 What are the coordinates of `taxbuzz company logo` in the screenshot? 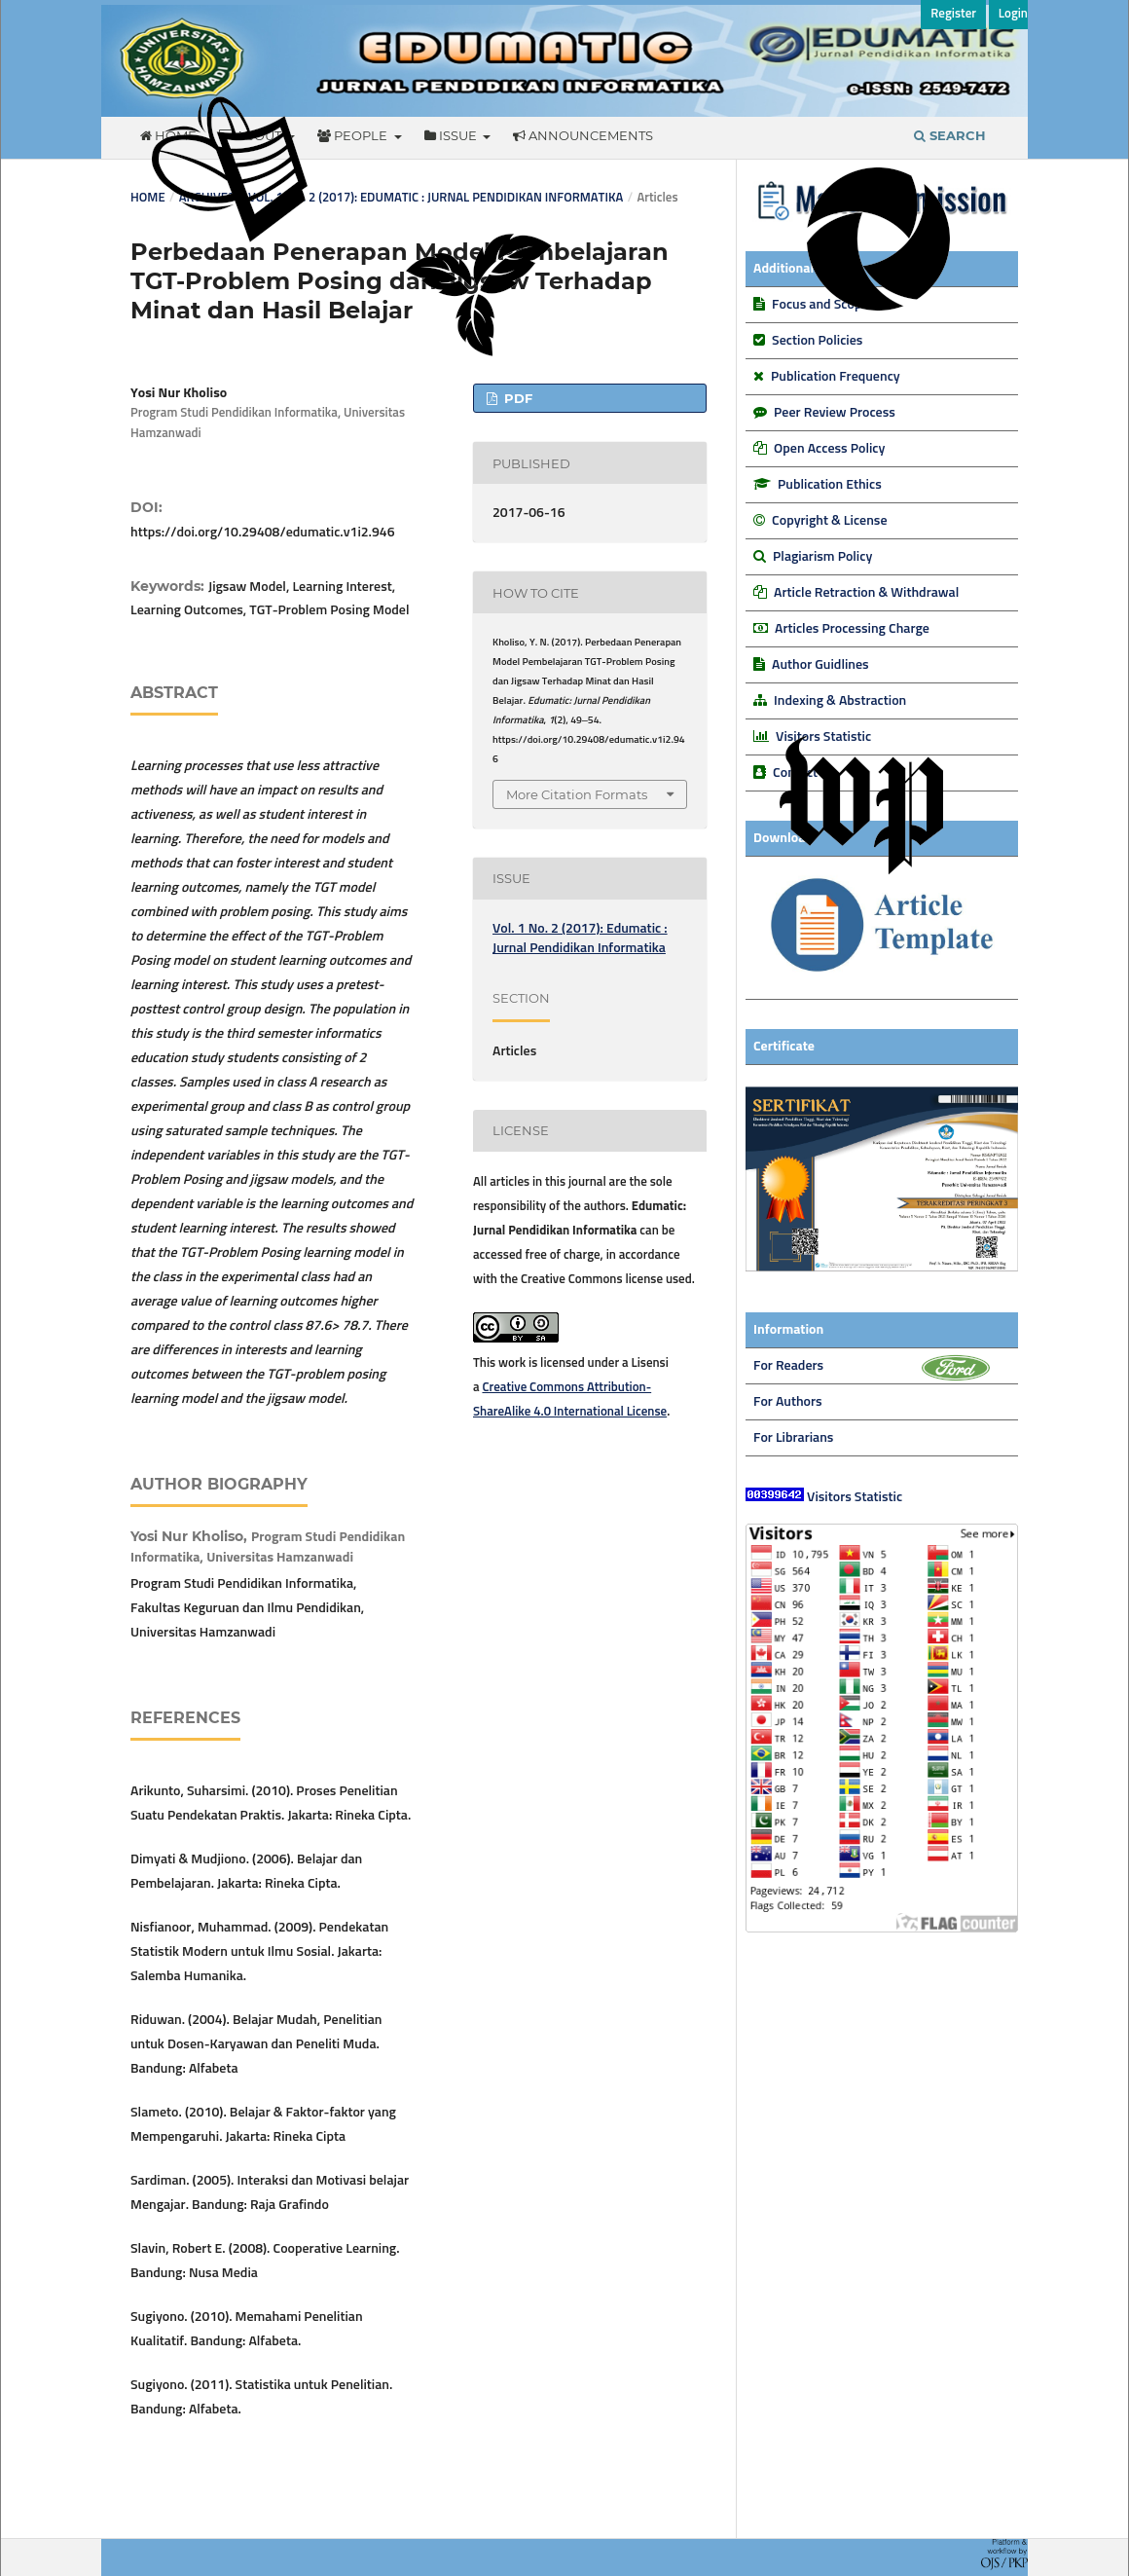 It's located at (230, 169).